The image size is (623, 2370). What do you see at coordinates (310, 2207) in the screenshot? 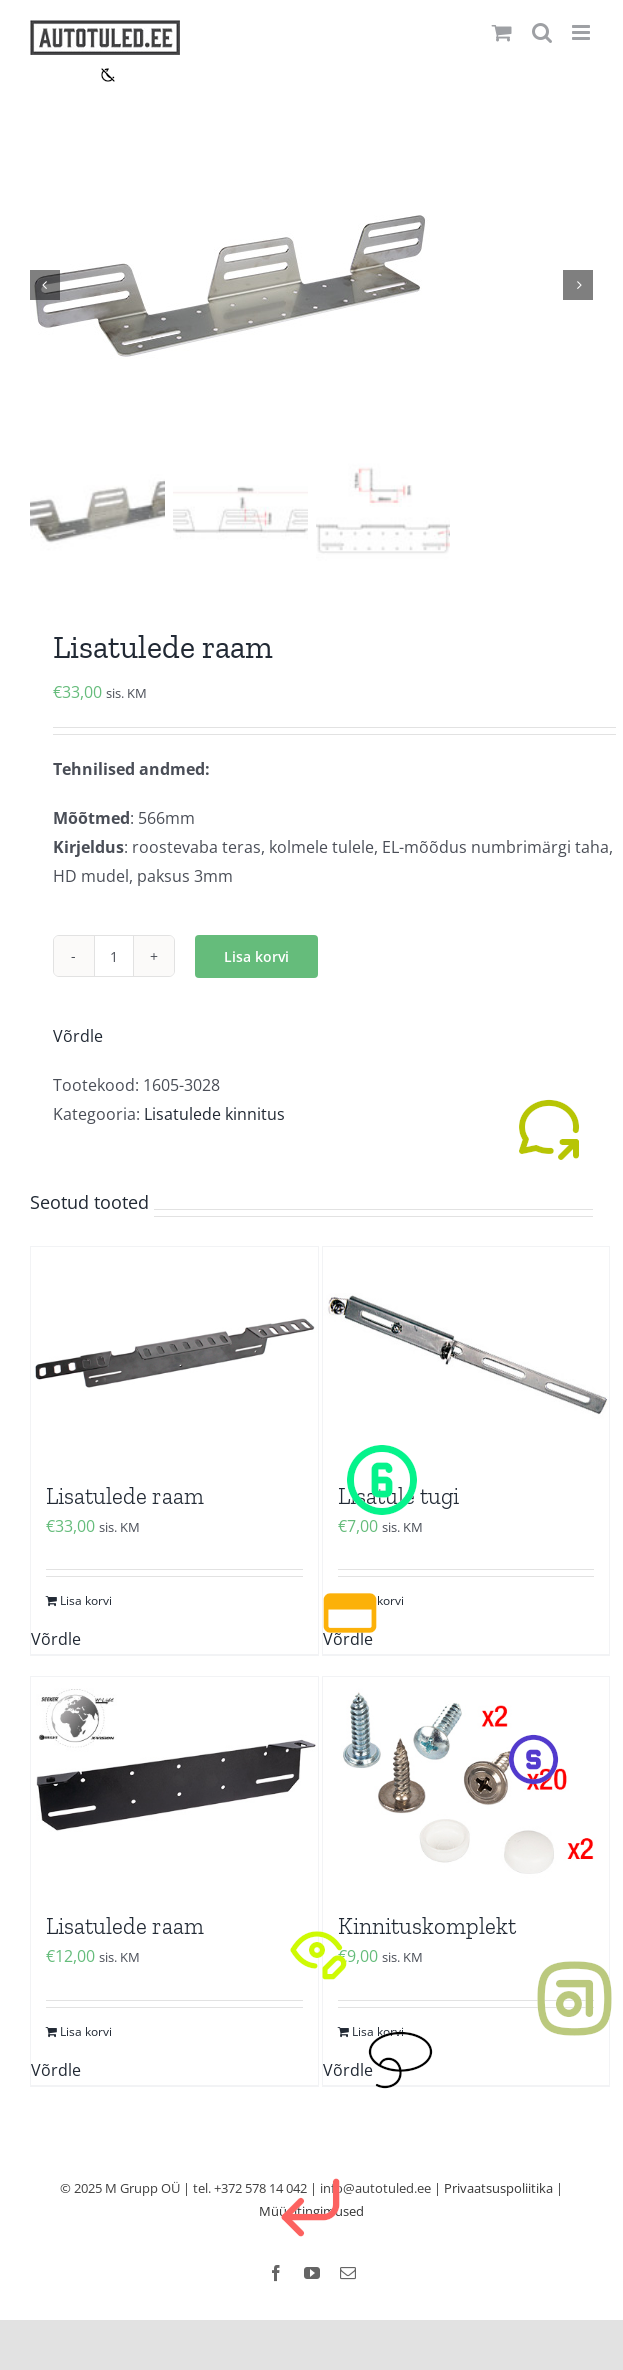
I see `return or go back to previous content` at bounding box center [310, 2207].